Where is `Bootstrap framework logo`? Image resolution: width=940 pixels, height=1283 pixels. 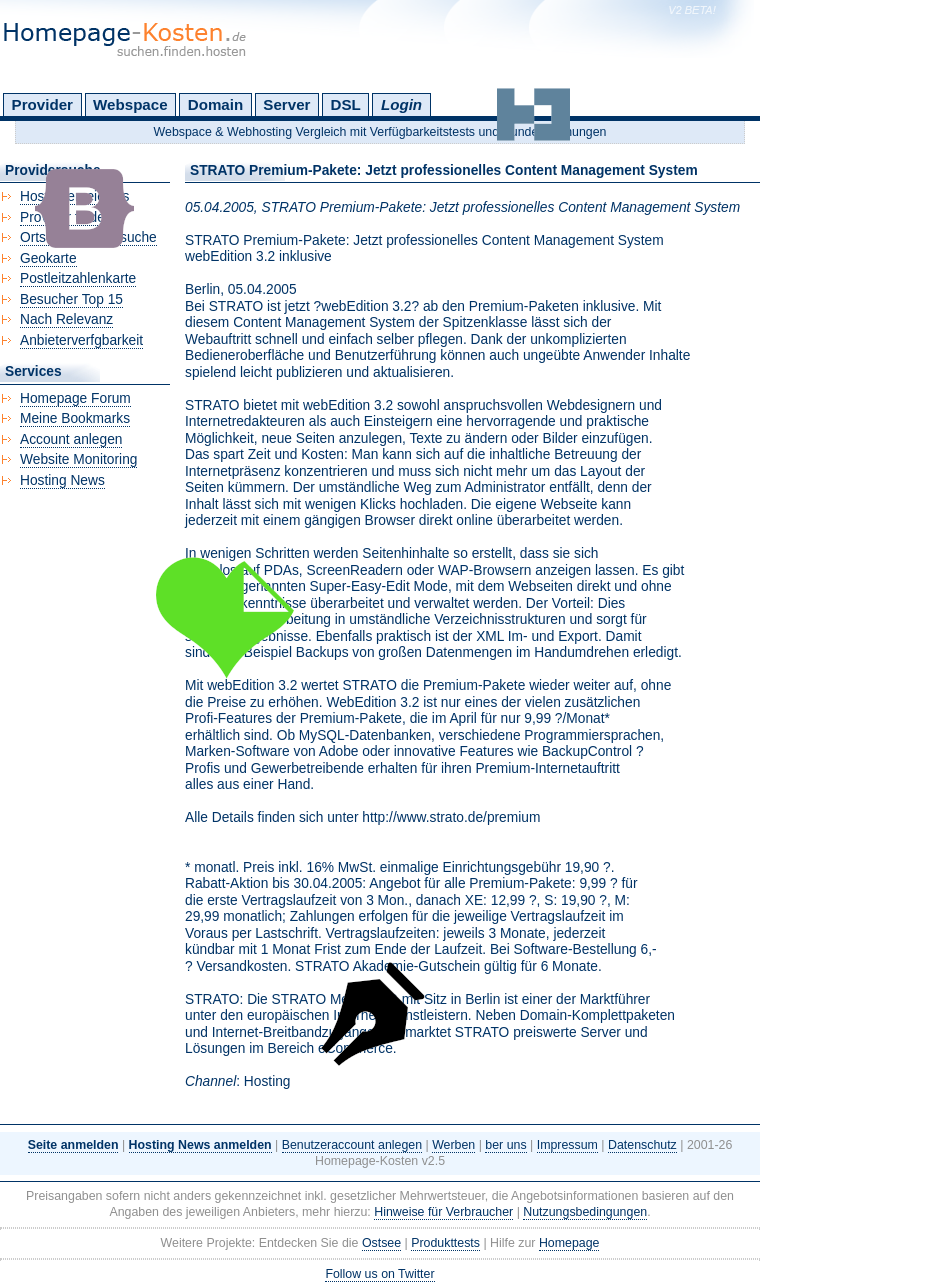 Bootstrap framework logo is located at coordinates (84, 208).